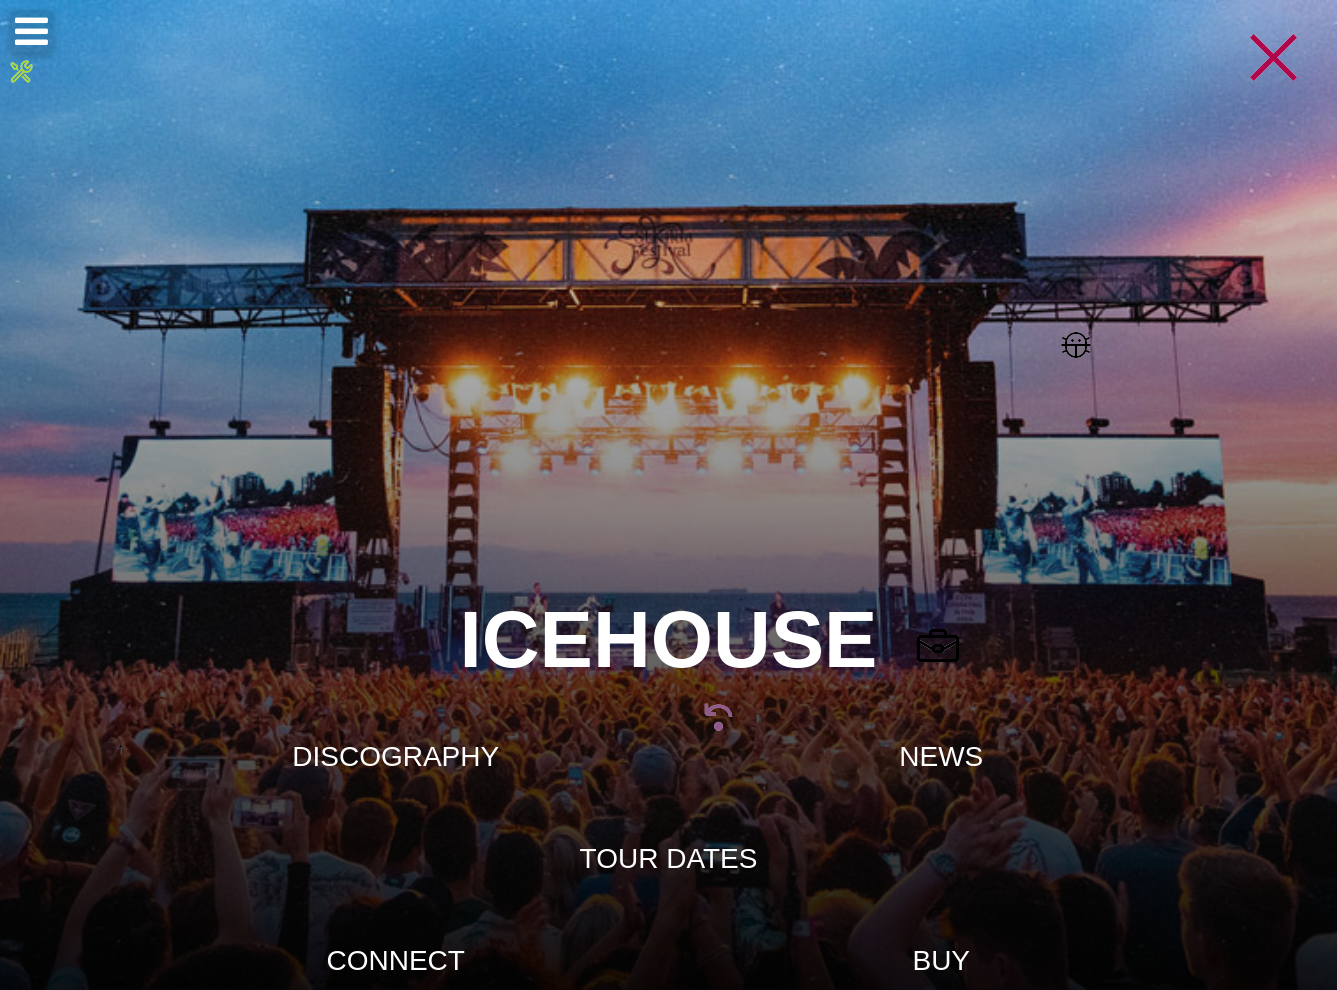 This screenshot has height=990, width=1337. Describe the element at coordinates (1273, 57) in the screenshot. I see `close the current window or dialog` at that location.